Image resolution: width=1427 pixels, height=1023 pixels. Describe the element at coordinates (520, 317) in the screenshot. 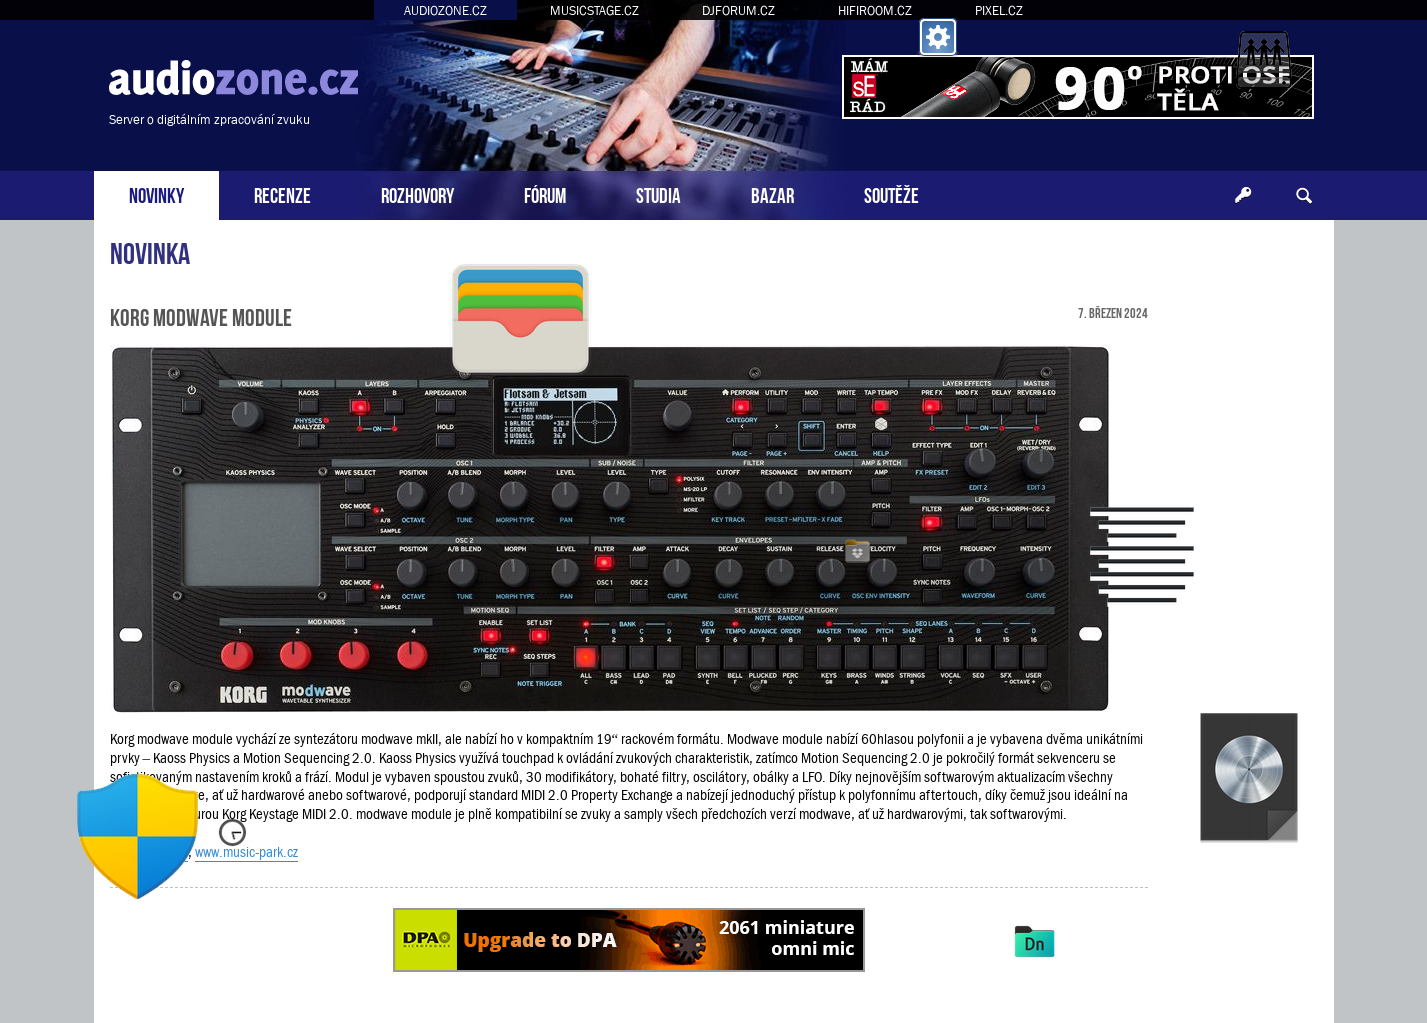

I see `access wallet settings and preferences` at that location.